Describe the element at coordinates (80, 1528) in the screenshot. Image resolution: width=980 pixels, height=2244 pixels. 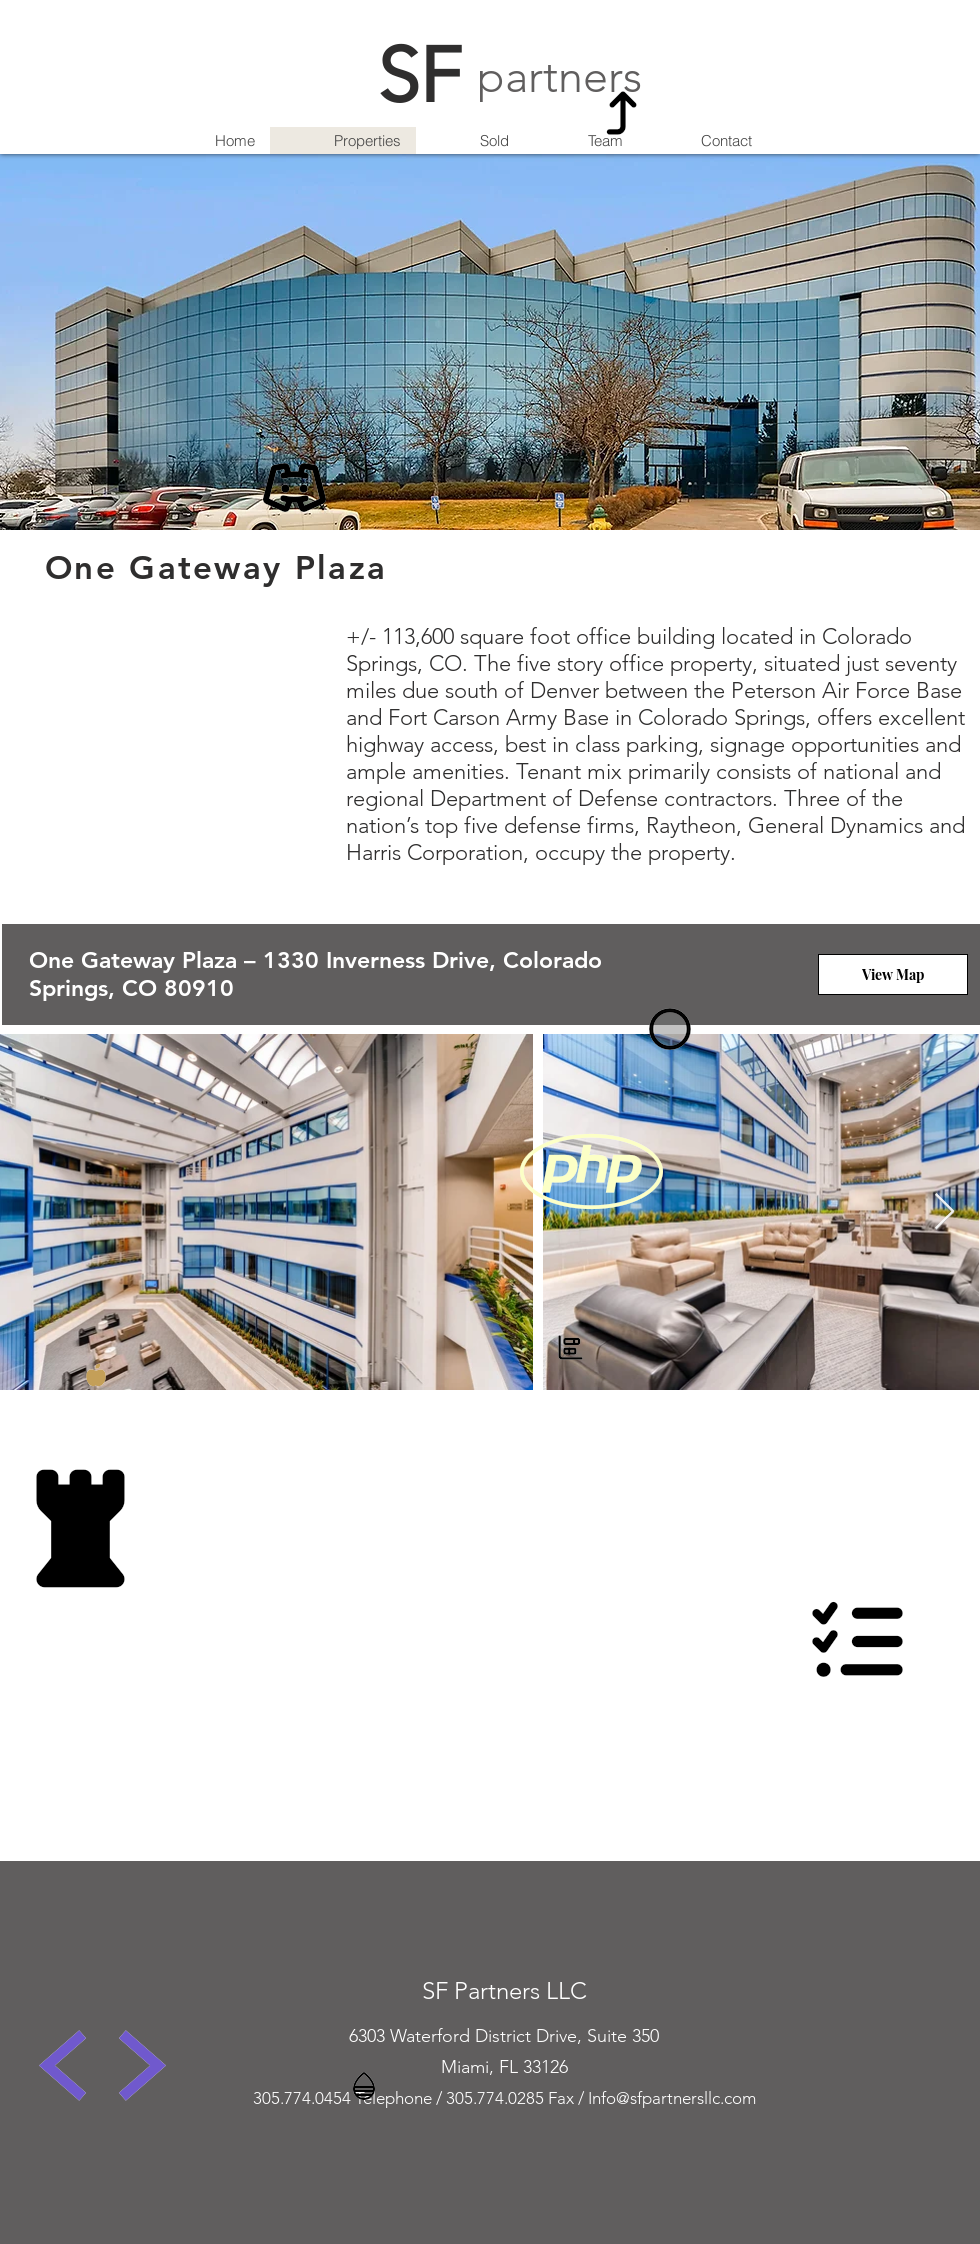
I see `access chess game or strategy features` at that location.